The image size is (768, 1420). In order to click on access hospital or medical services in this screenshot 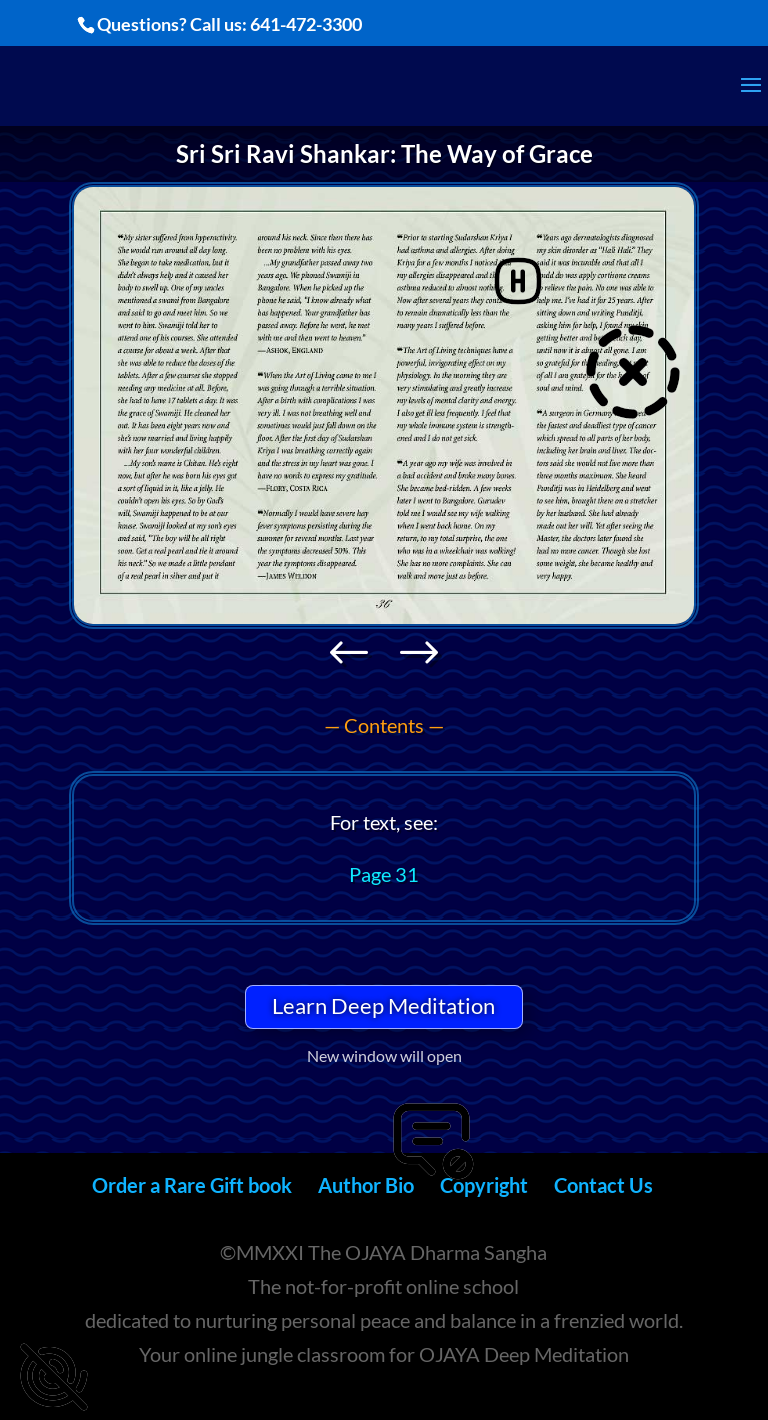, I will do `click(518, 281)`.